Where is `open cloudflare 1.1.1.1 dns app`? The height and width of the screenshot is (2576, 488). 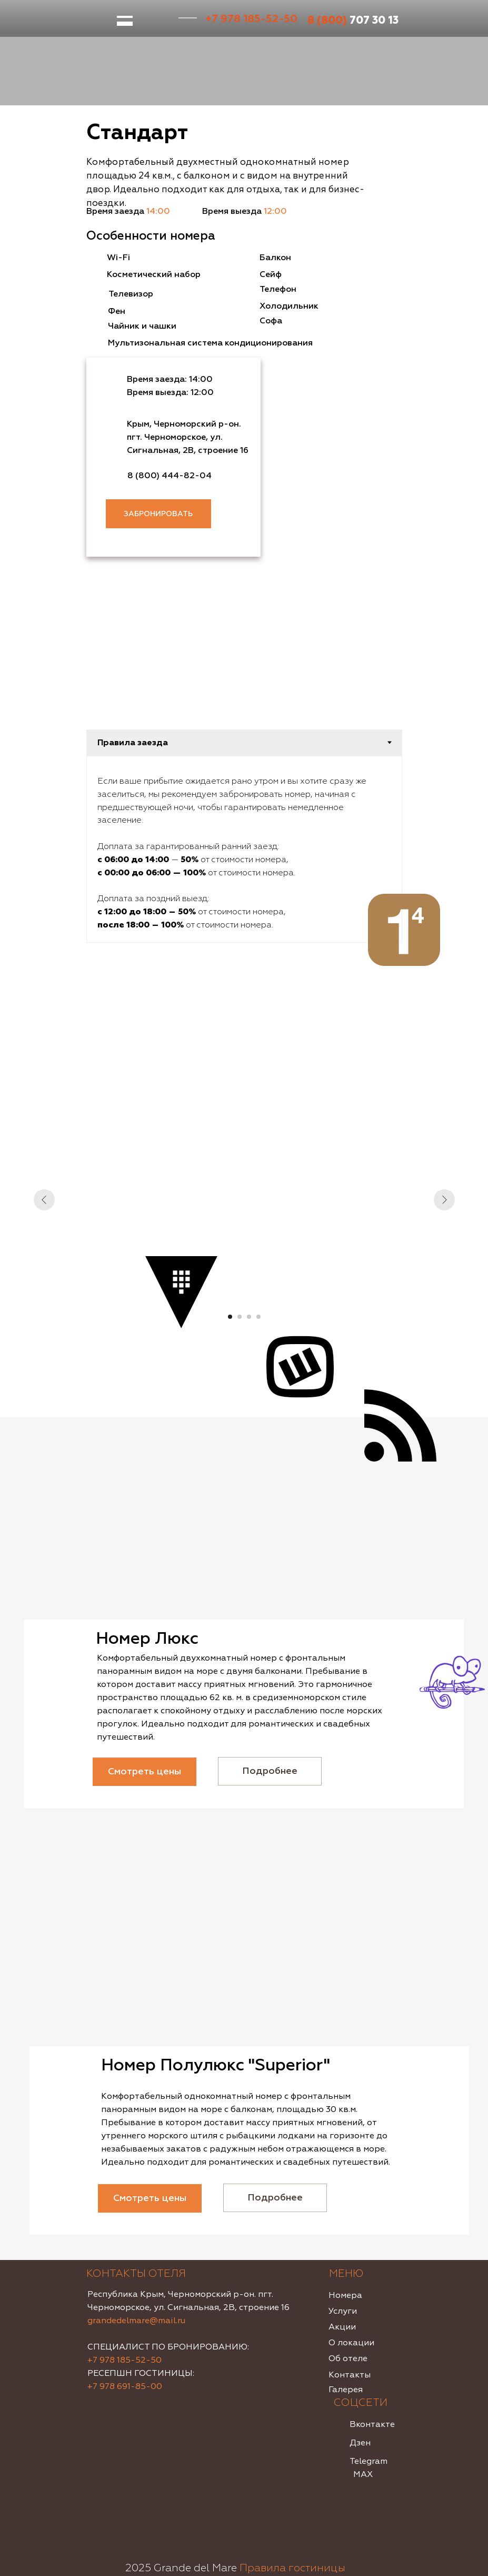 open cloudflare 1.1.1.1 dns app is located at coordinates (404, 930).